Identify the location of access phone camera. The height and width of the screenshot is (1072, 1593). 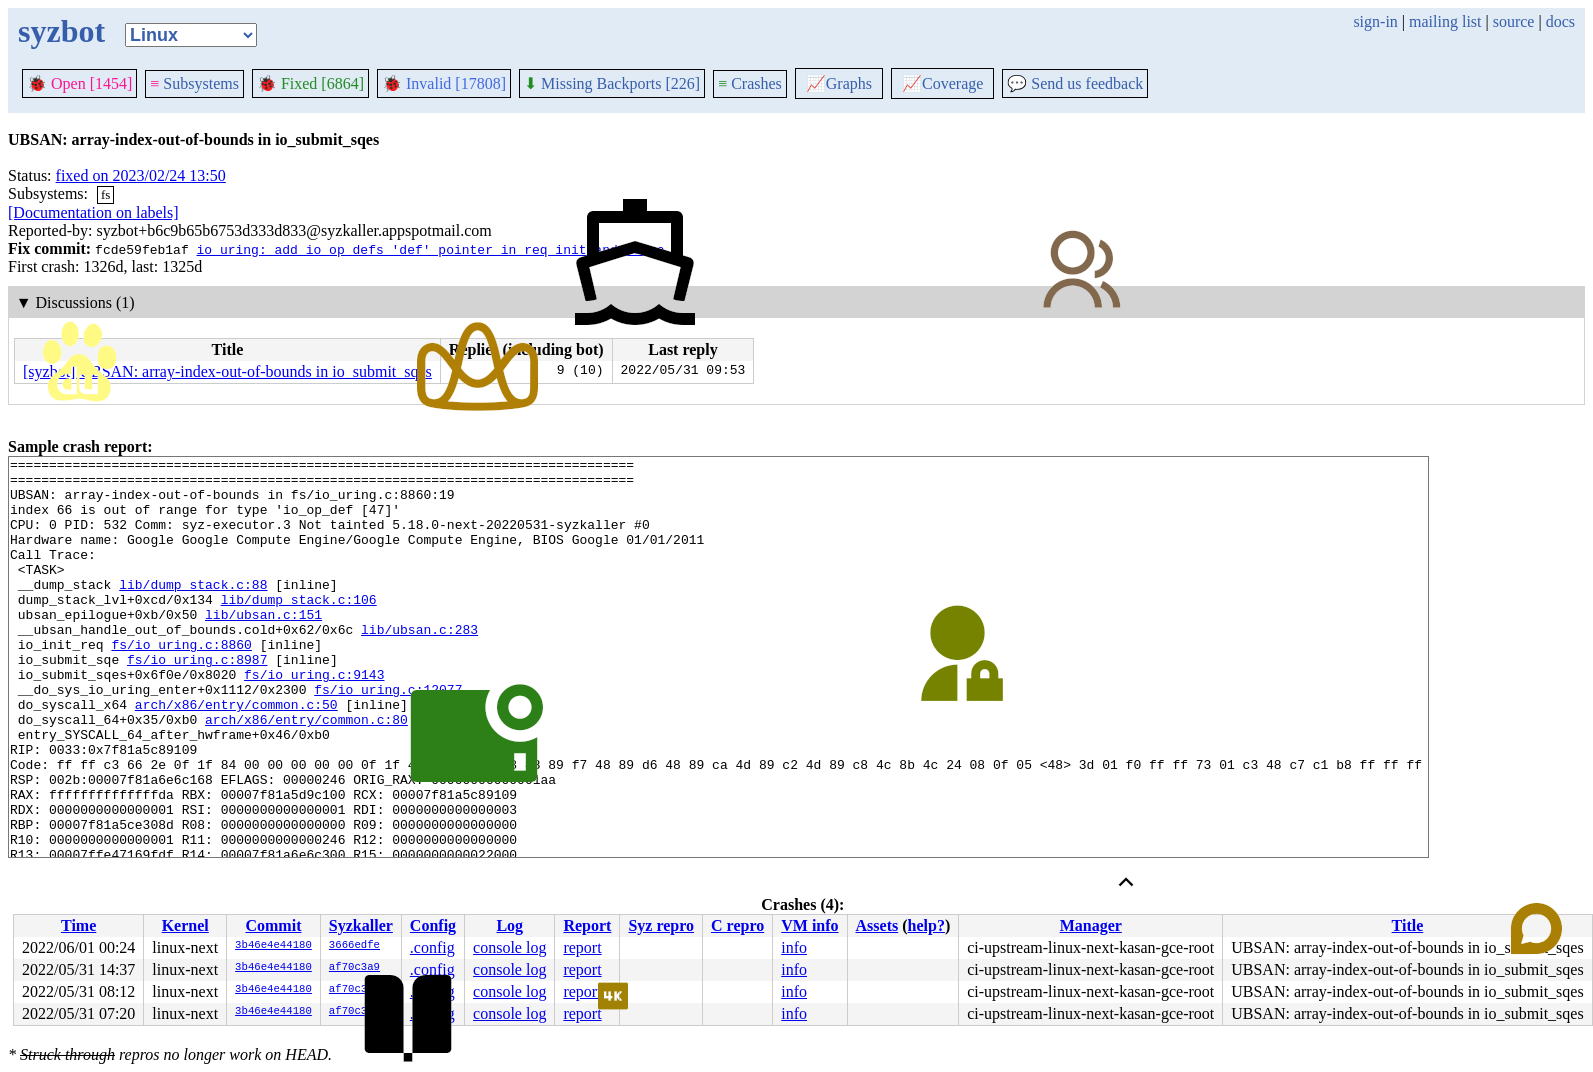
(474, 736).